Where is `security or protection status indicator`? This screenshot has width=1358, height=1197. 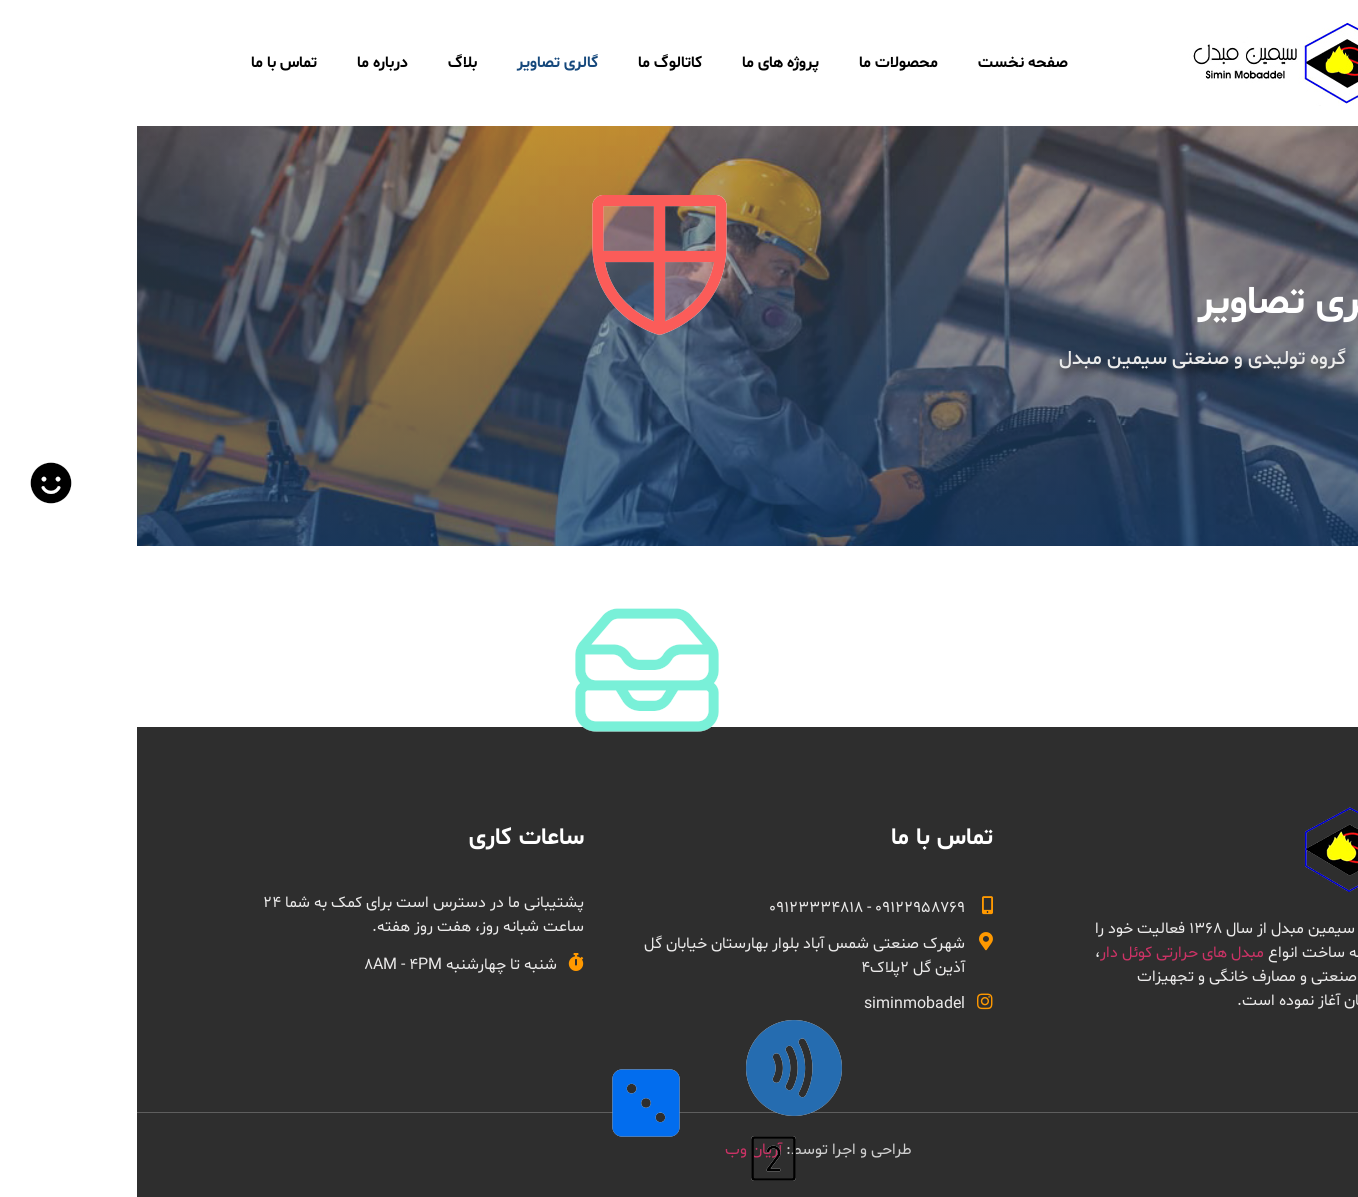
security or protection status indicator is located at coordinates (659, 256).